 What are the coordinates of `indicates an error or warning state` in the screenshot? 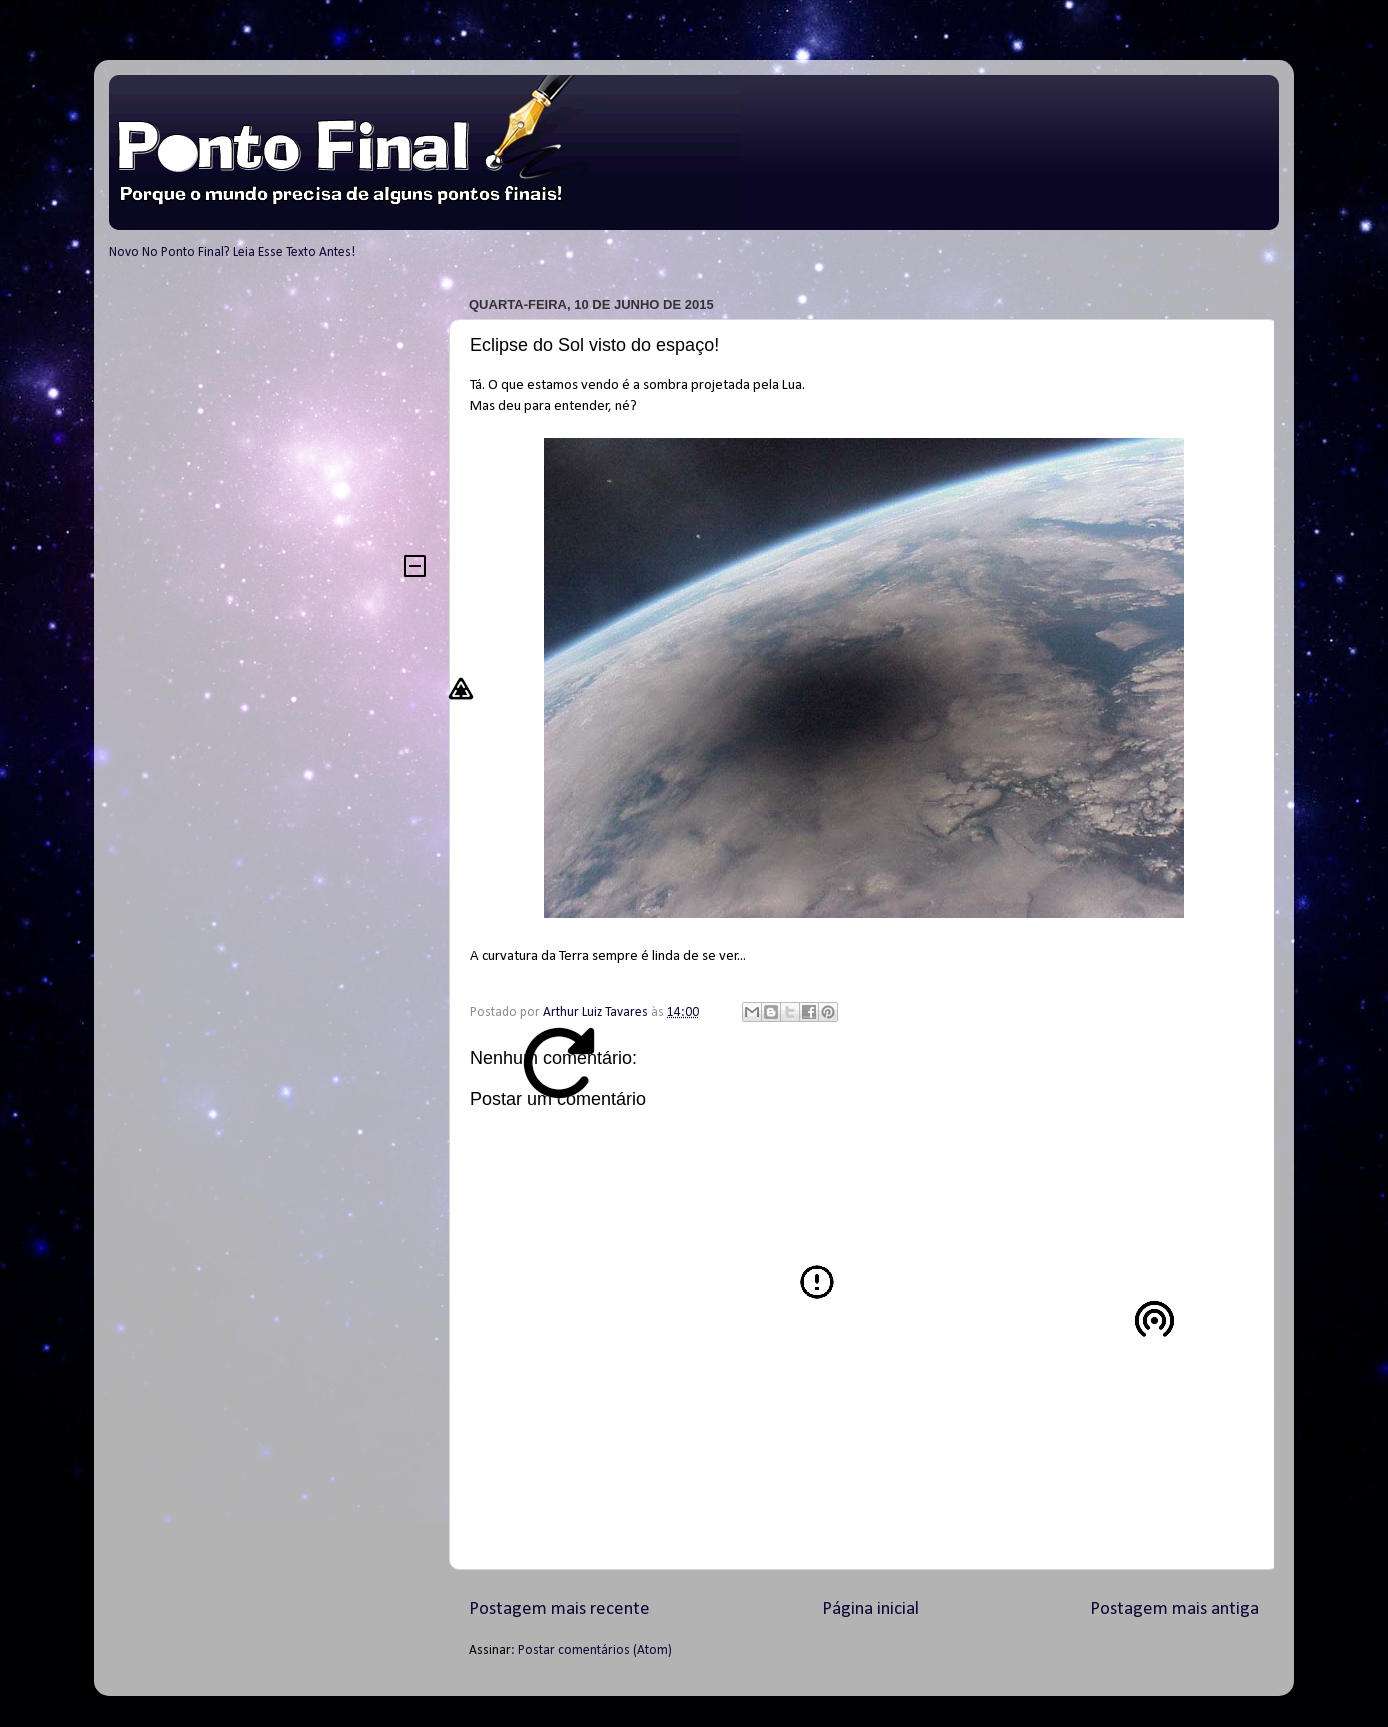 It's located at (817, 1282).